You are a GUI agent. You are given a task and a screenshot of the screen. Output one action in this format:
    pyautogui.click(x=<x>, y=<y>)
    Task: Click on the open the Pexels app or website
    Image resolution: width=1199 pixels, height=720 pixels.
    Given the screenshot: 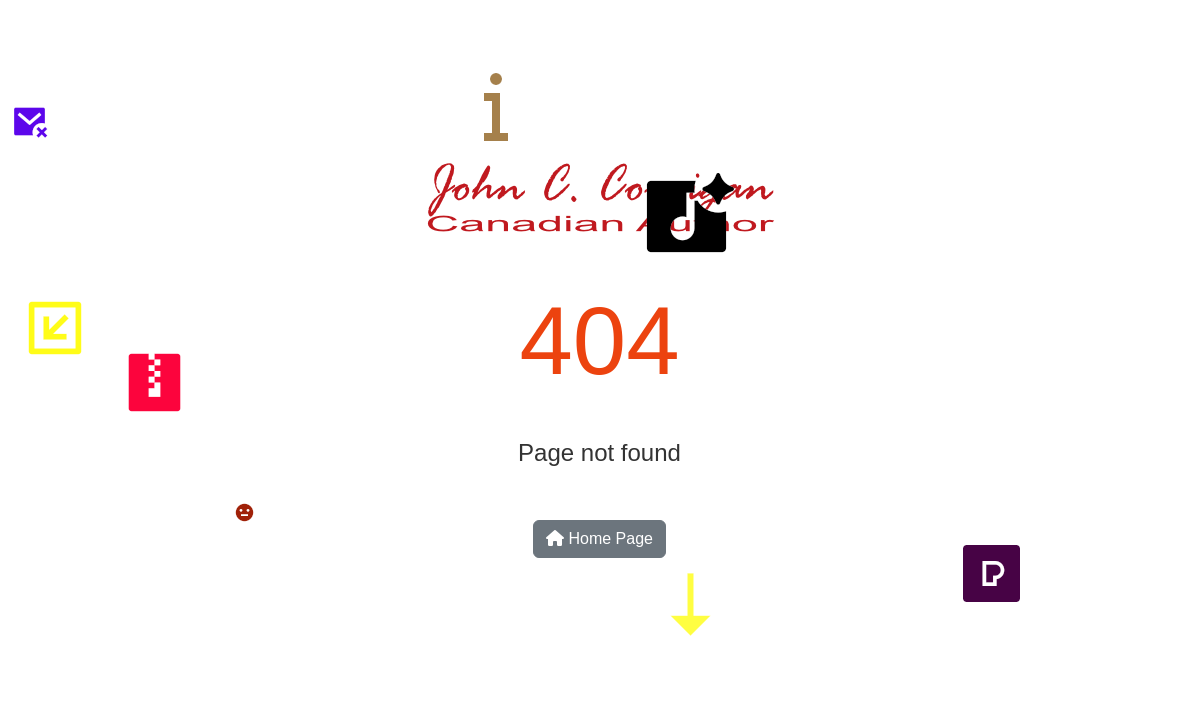 What is the action you would take?
    pyautogui.click(x=991, y=573)
    